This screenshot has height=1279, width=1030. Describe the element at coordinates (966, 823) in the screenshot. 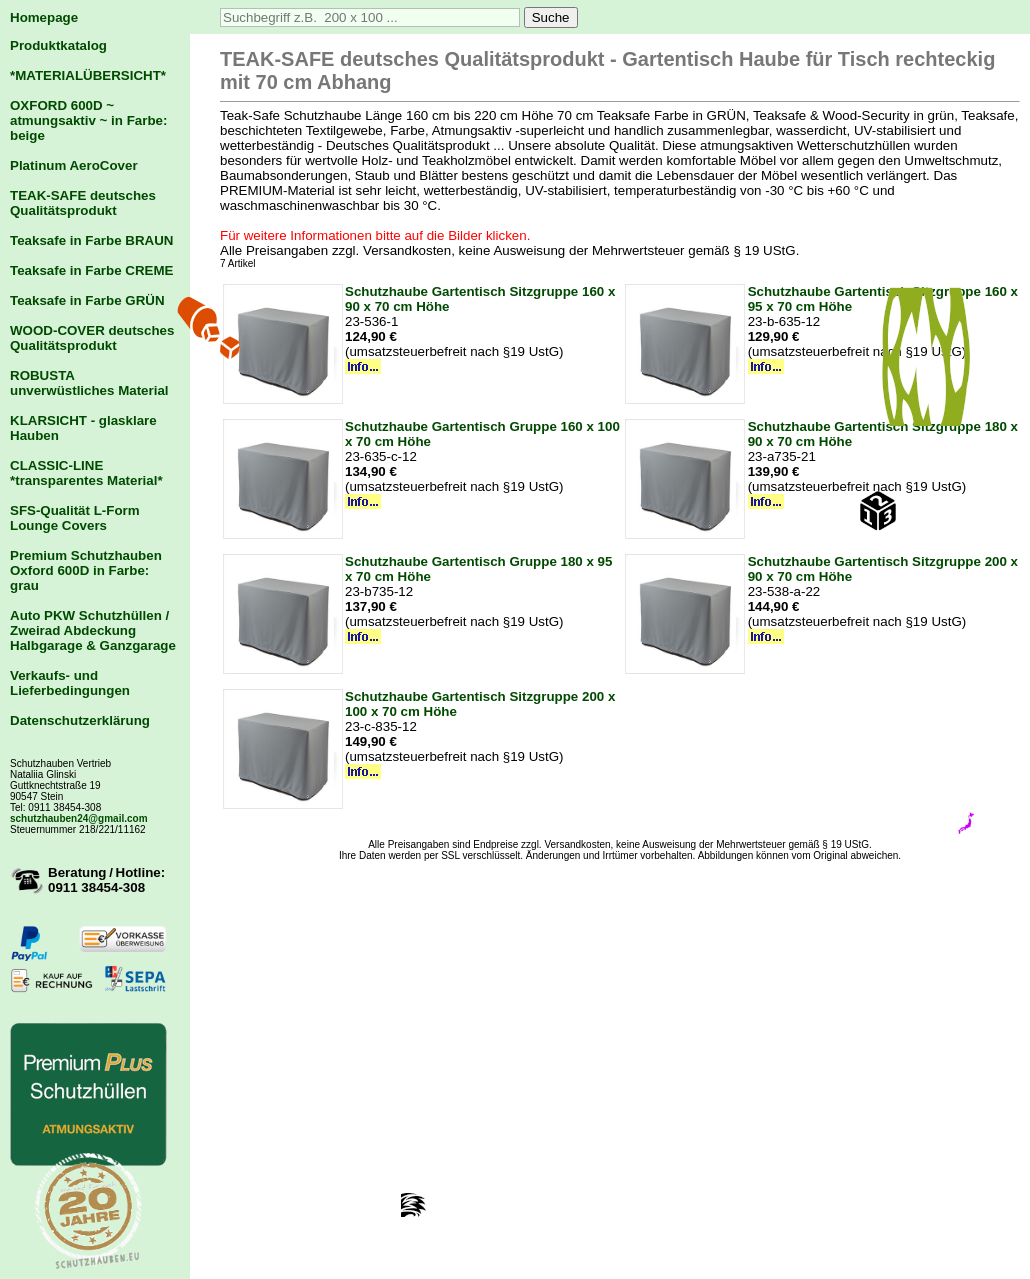

I see `select japan as your region or country` at that location.